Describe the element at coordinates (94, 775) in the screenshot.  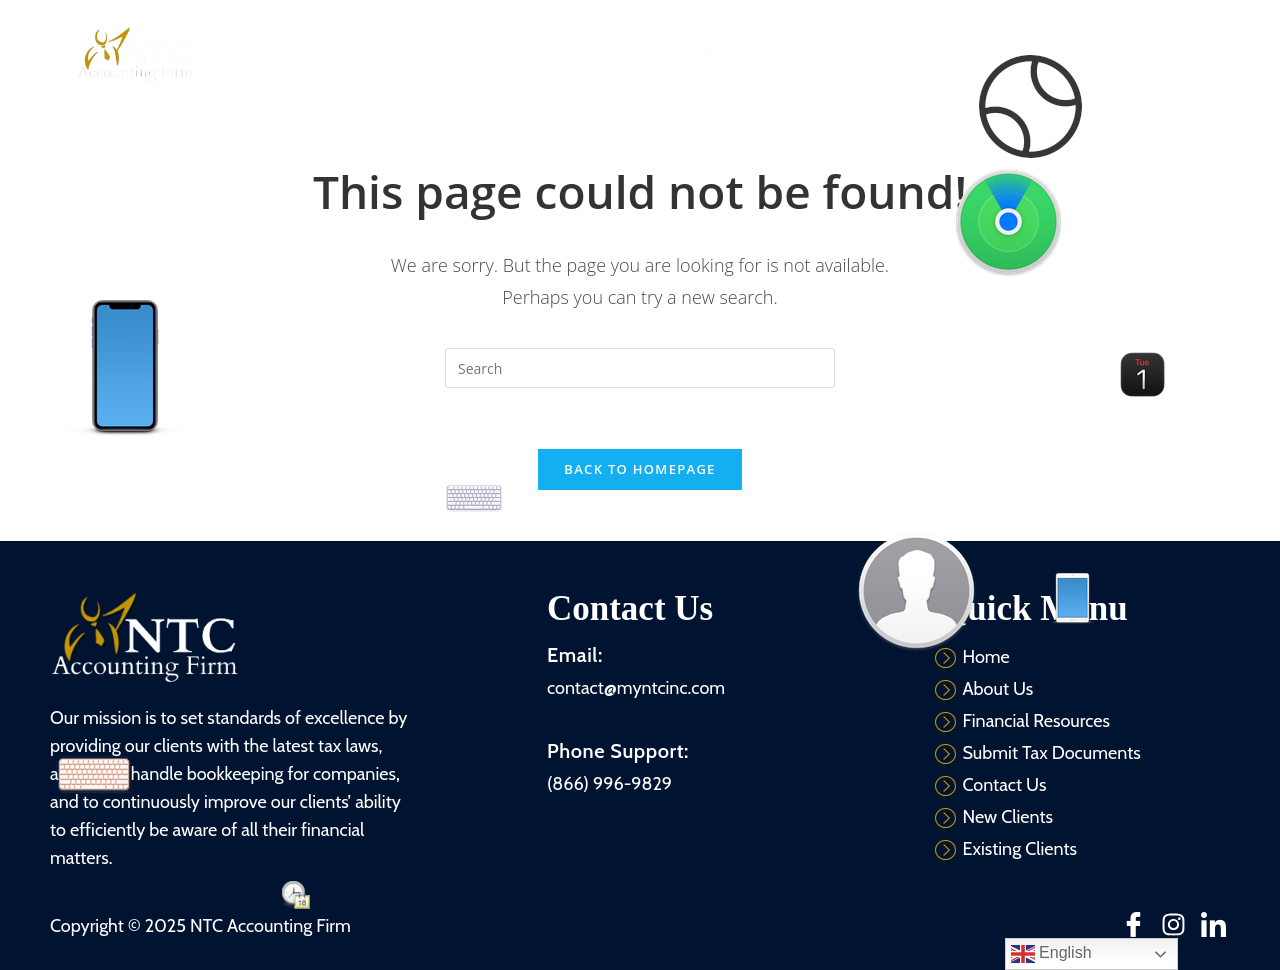
I see `indicates keyboard backlight set to orange/warm color` at that location.